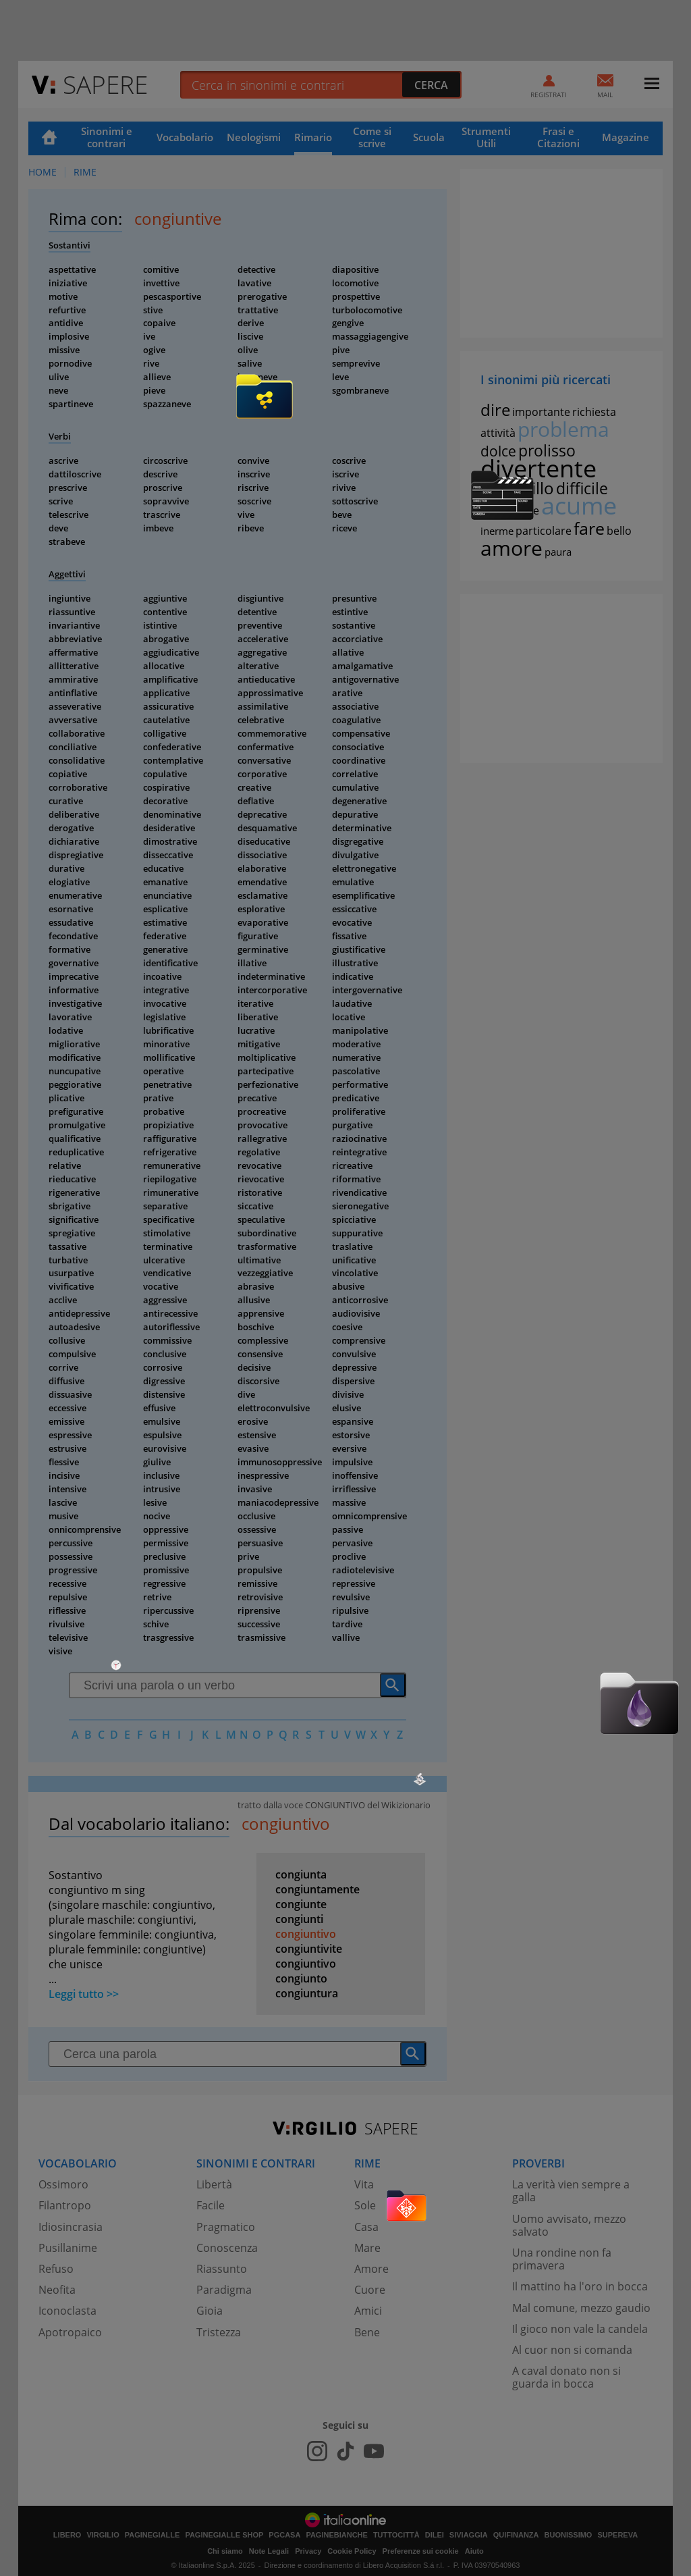 This screenshot has height=2576, width=691. I want to click on access time and date administrative settings, so click(116, 1665).